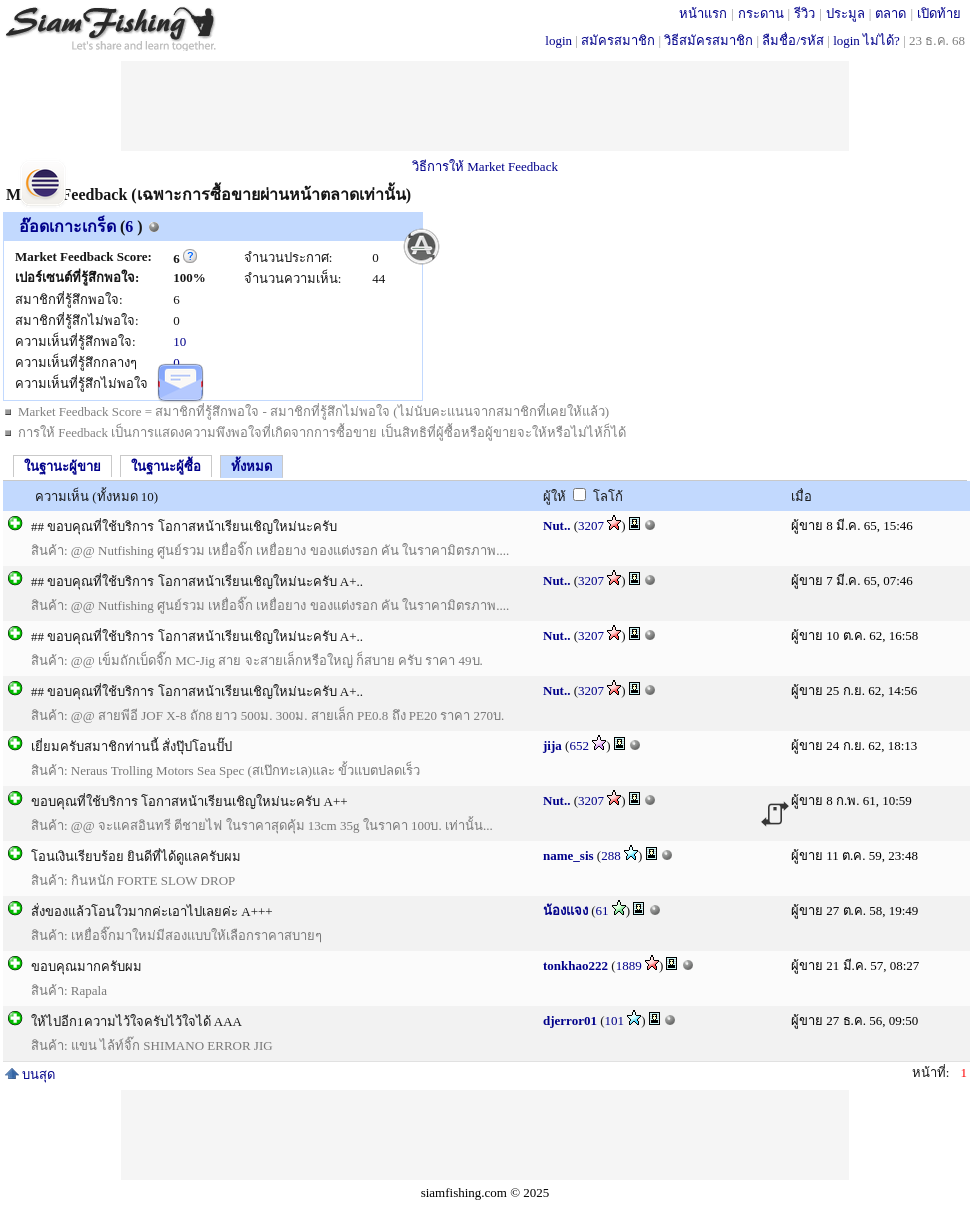 The height and width of the screenshot is (1206, 970). I want to click on open the mail application, so click(180, 382).